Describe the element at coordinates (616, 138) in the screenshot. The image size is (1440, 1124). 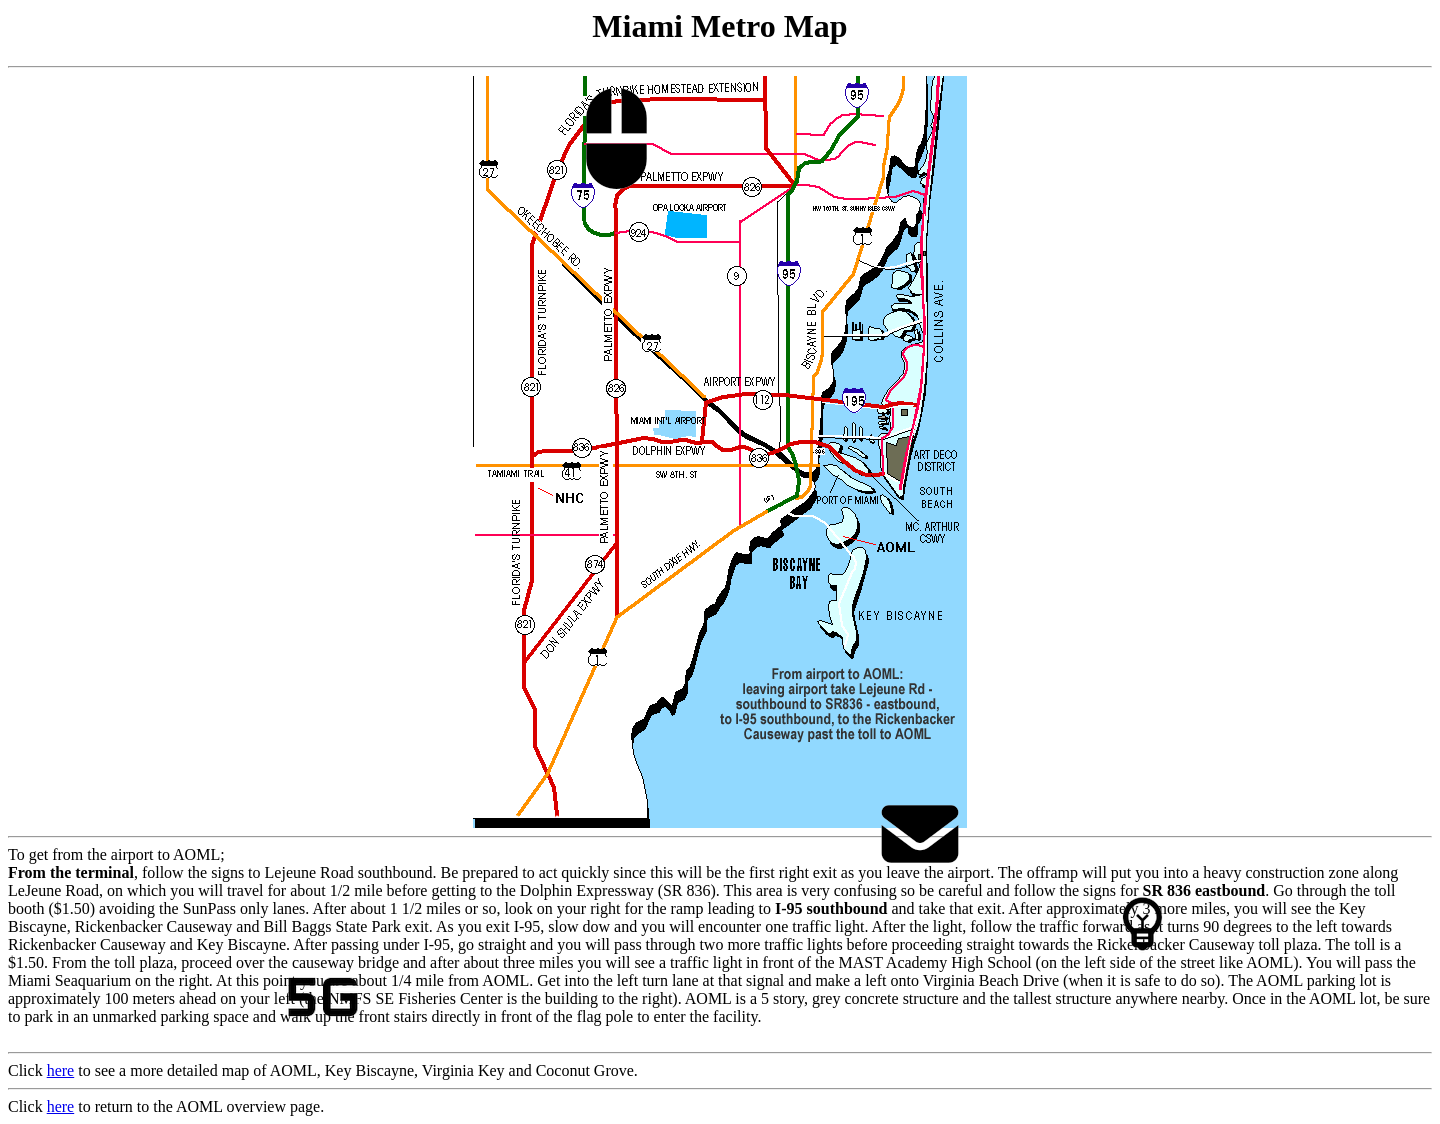
I see `indicates mouse input is available or required` at that location.